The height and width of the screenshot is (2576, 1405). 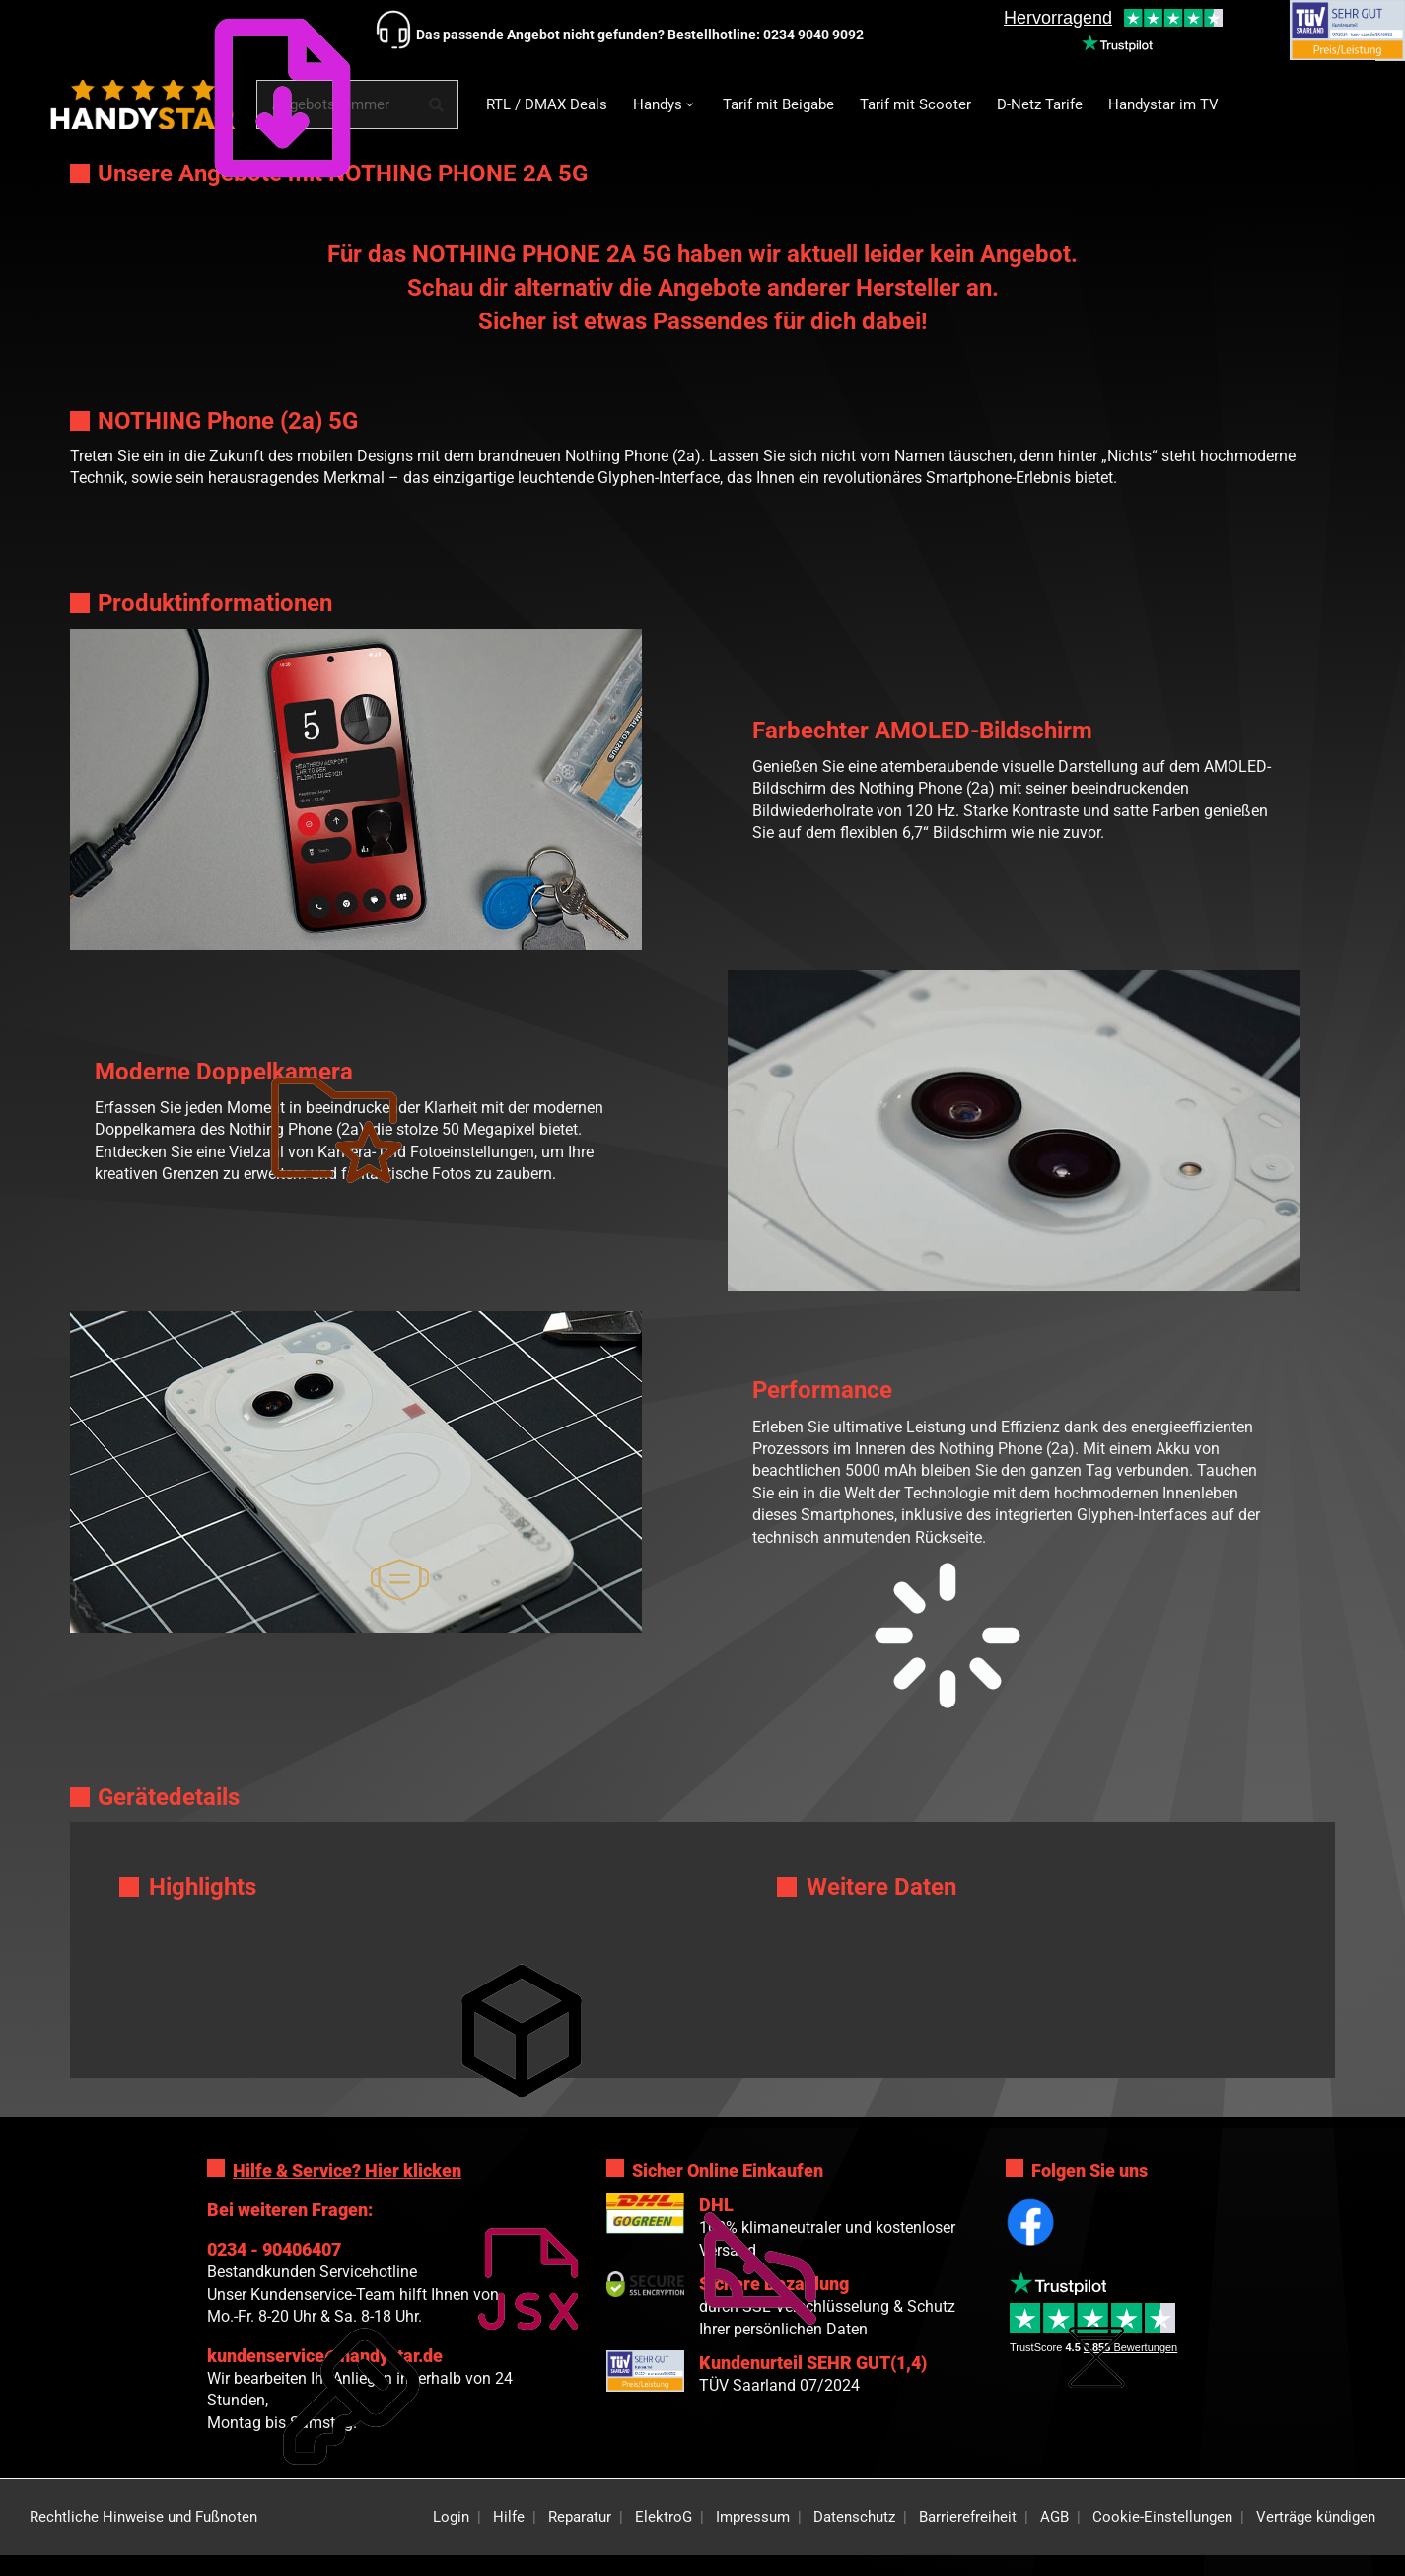 I want to click on indicates loading or processing in progress, so click(x=948, y=1636).